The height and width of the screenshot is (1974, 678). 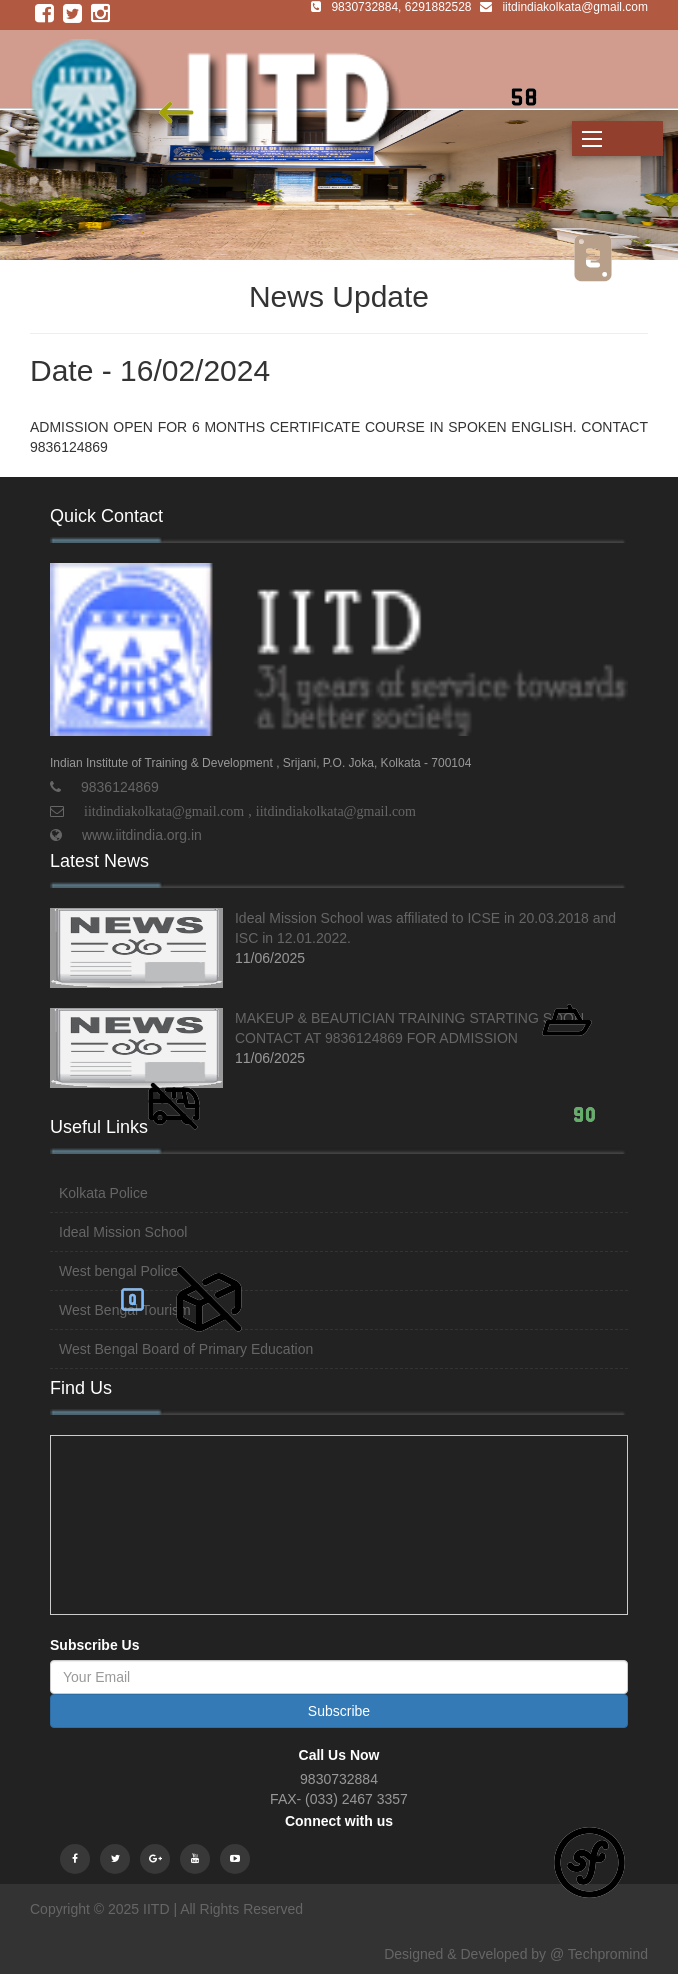 I want to click on represents the letter Q in a keyboard or text input, so click(x=132, y=1299).